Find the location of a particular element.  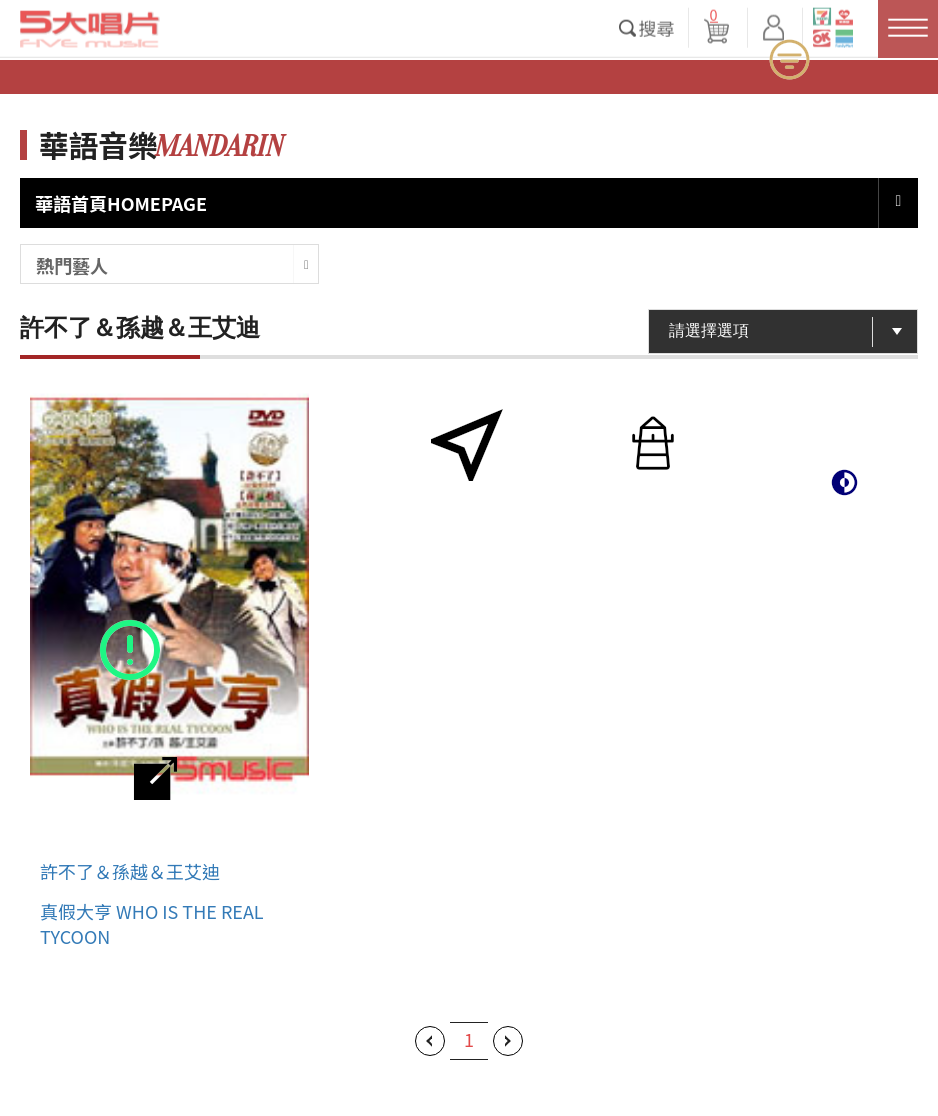

toggle invert colors mode is located at coordinates (844, 482).